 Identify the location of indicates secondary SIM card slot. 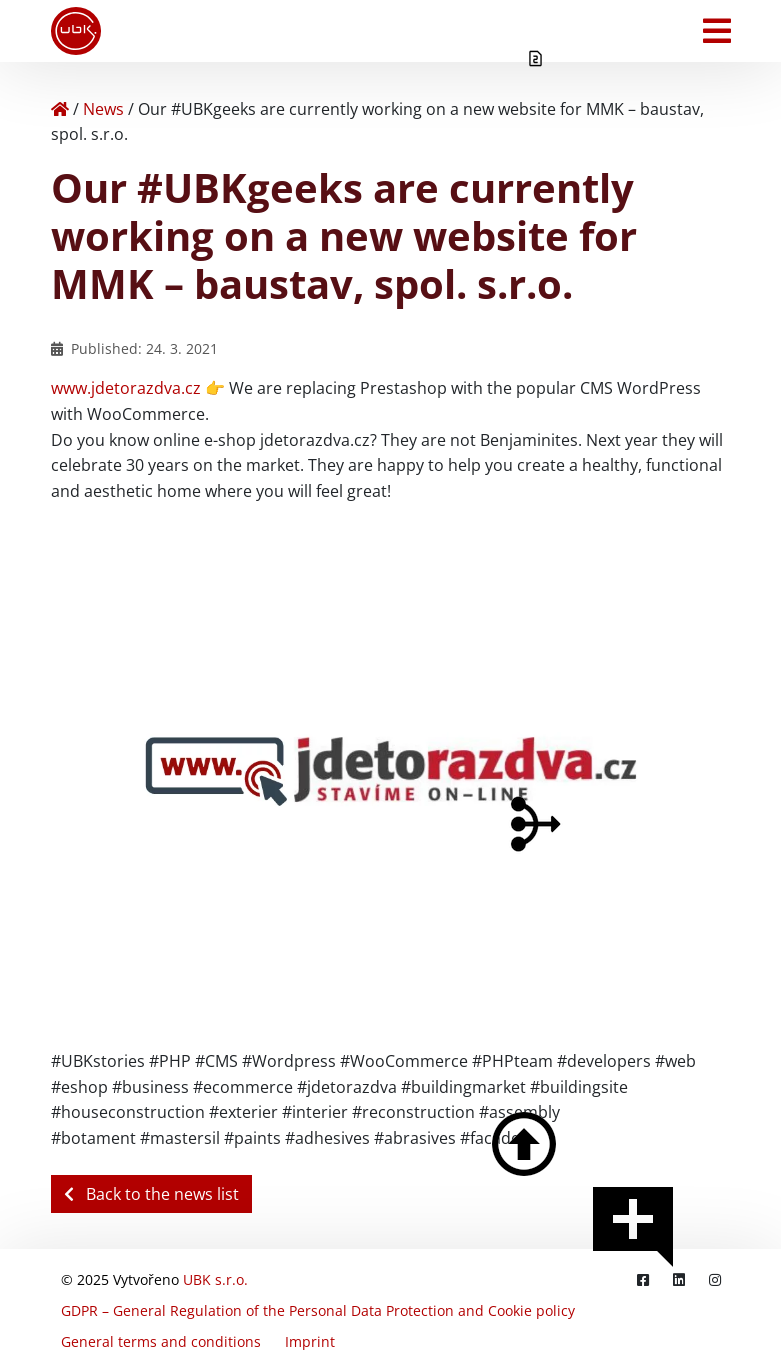
(535, 58).